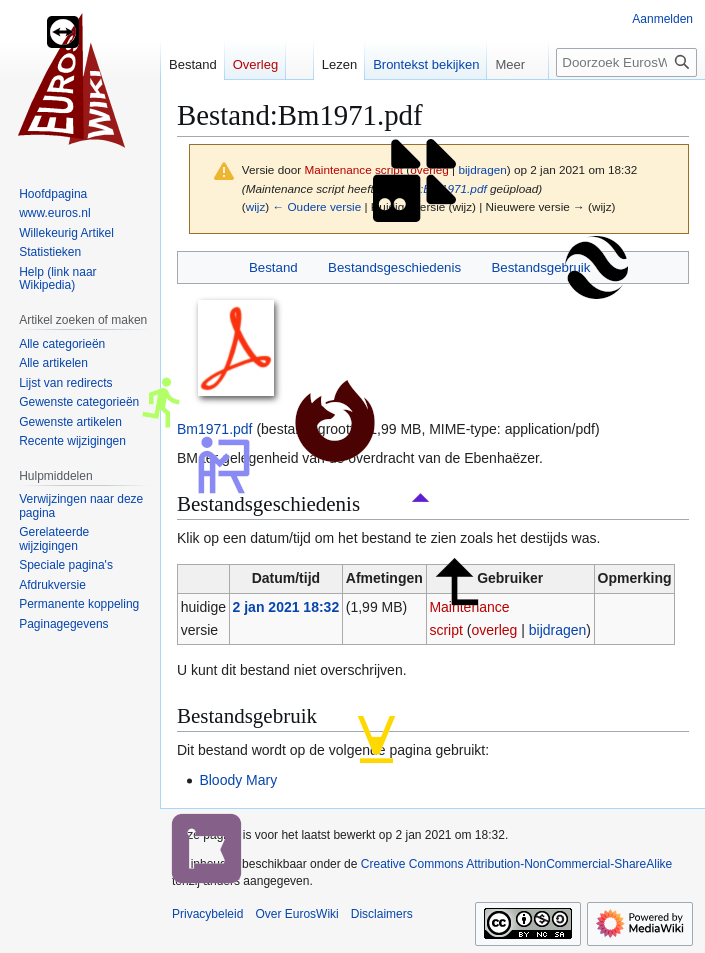 This screenshot has width=705, height=953. Describe the element at coordinates (206, 848) in the screenshot. I see `font awesome brand logo` at that location.